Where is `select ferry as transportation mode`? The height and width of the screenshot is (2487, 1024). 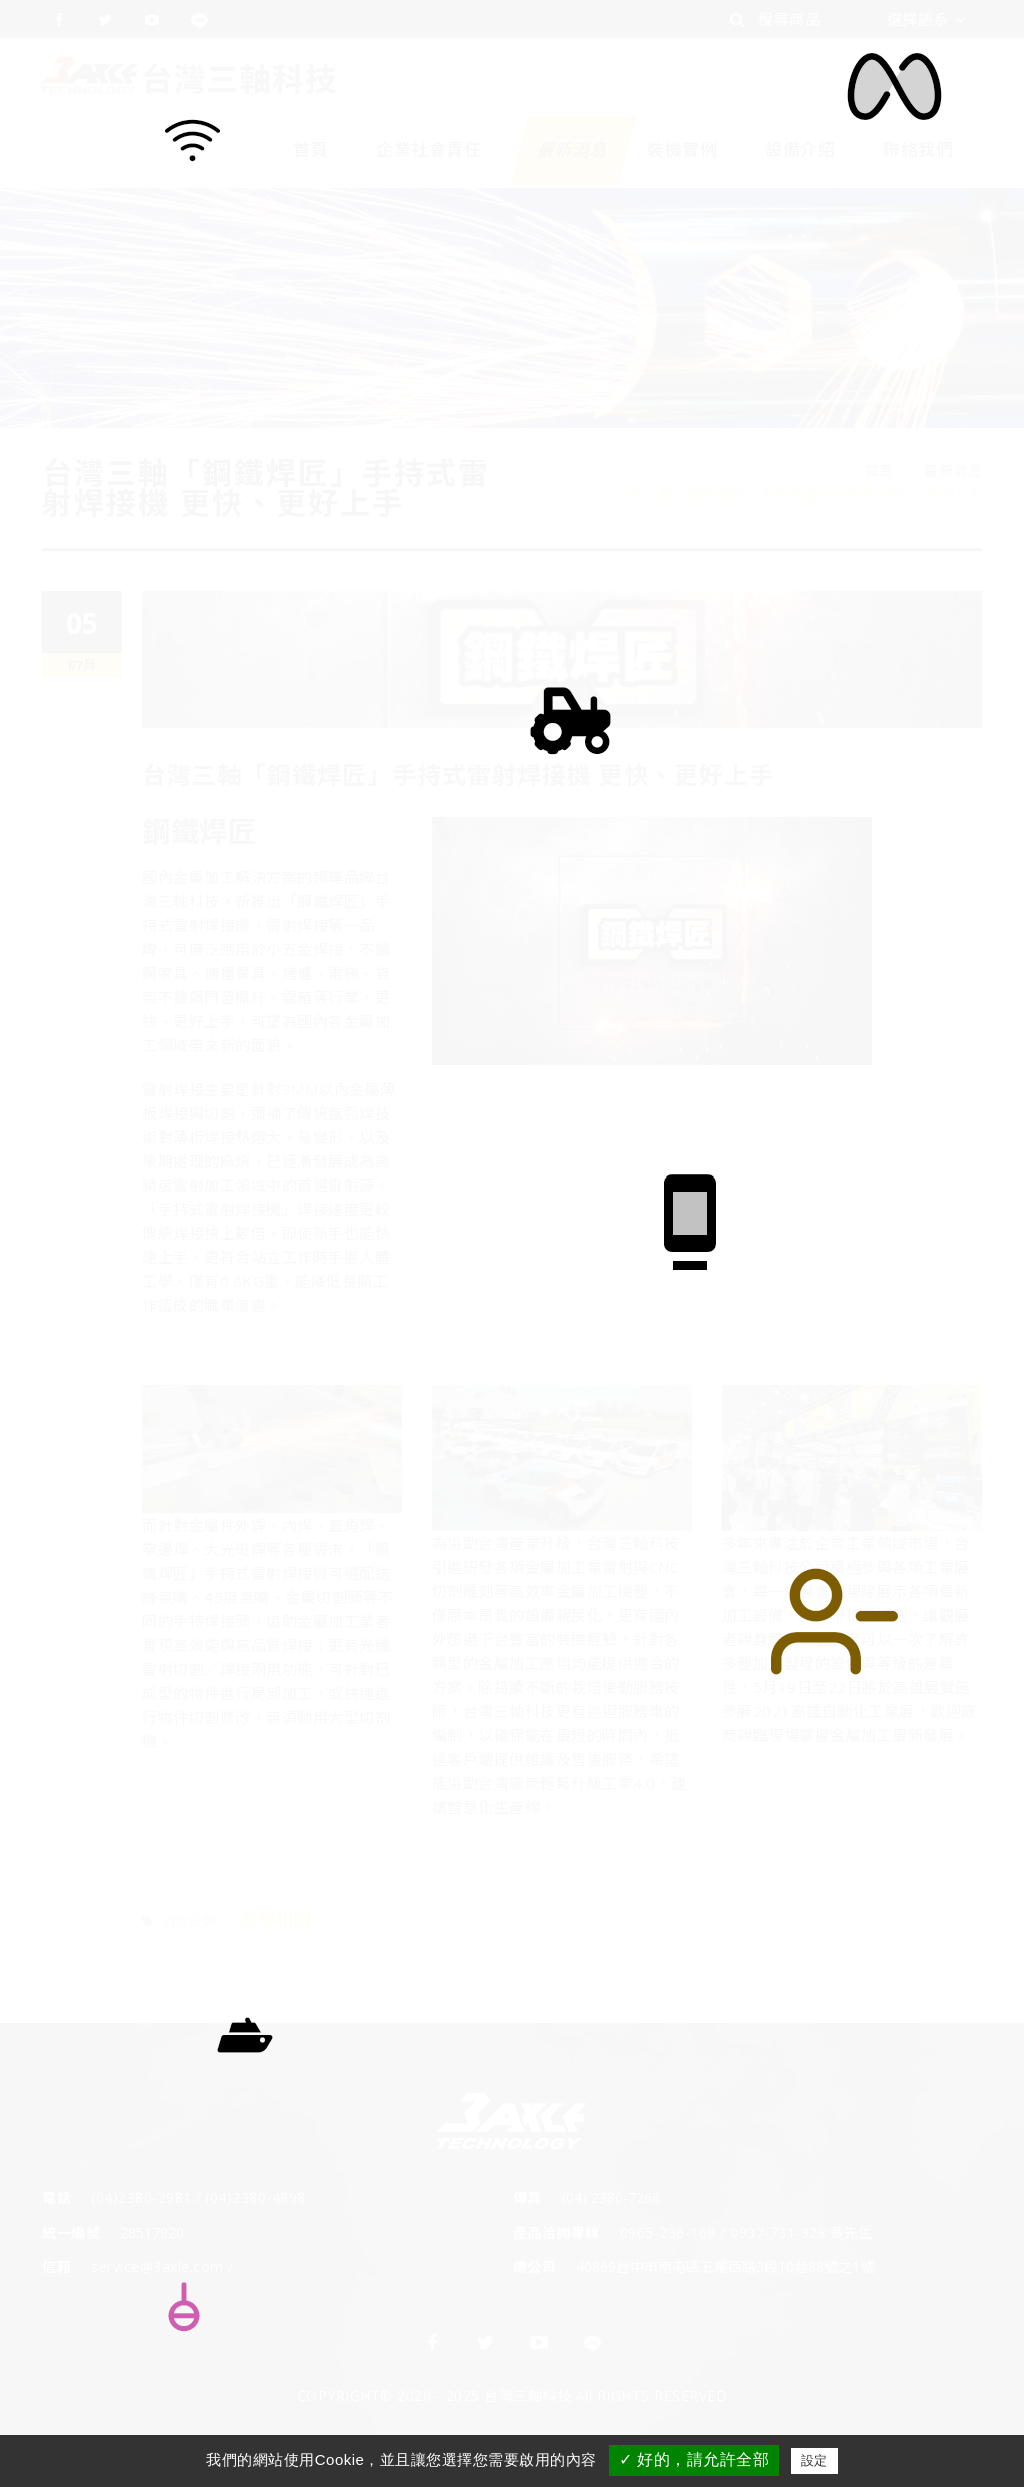 select ferry as transportation mode is located at coordinates (245, 2035).